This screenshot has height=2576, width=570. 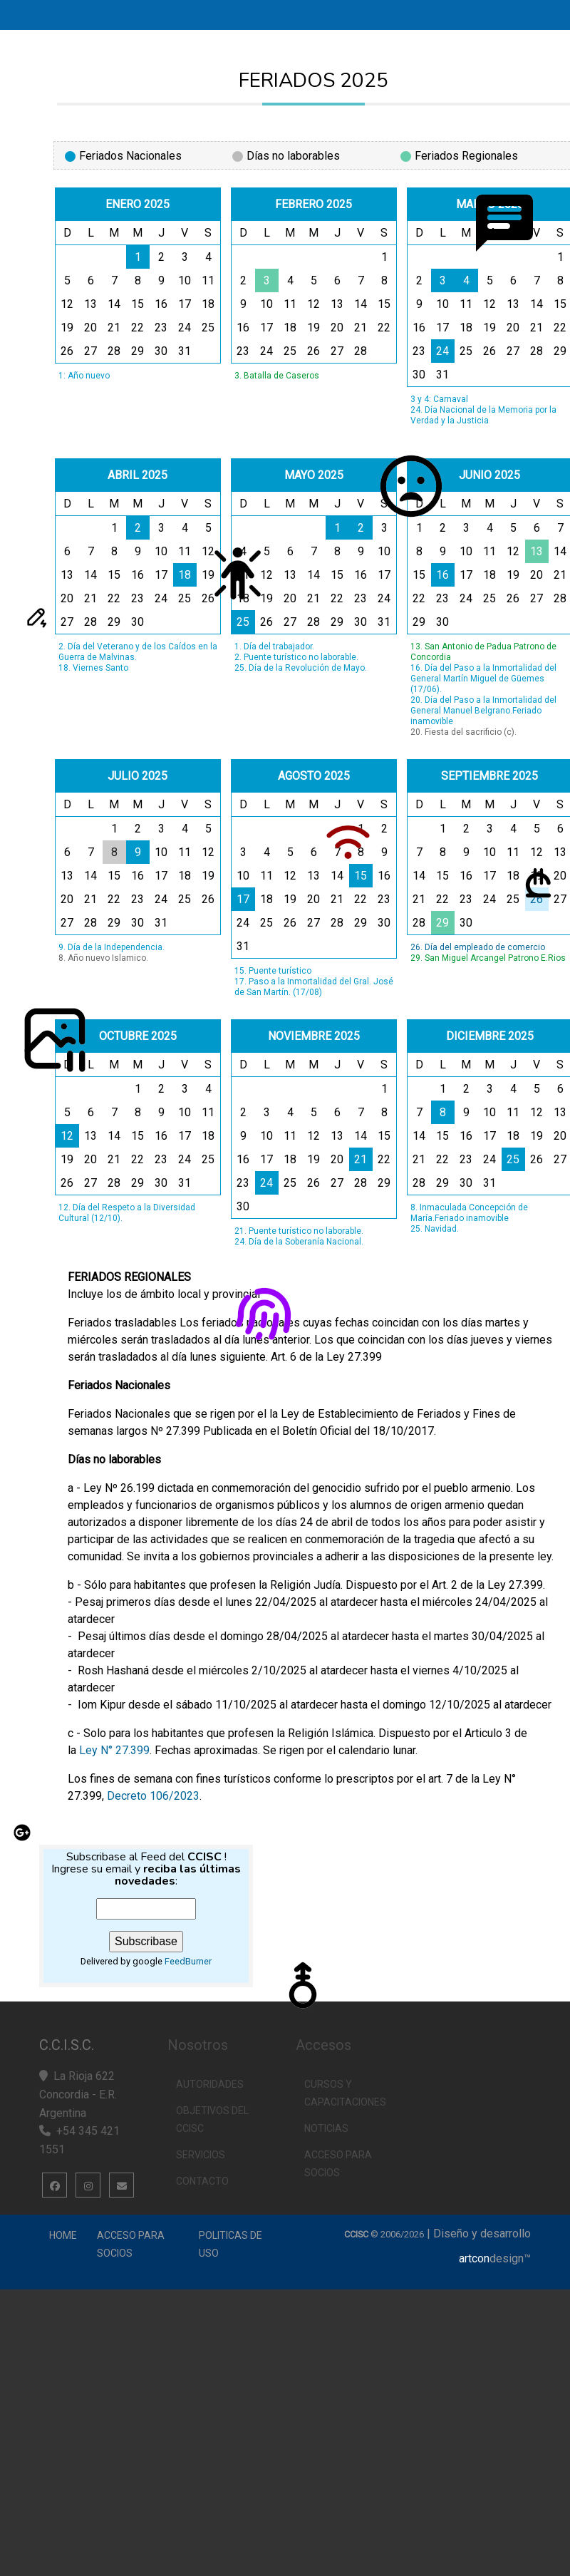 What do you see at coordinates (411, 486) in the screenshot?
I see `indicates a negative reaction or dissatisfied feedback` at bounding box center [411, 486].